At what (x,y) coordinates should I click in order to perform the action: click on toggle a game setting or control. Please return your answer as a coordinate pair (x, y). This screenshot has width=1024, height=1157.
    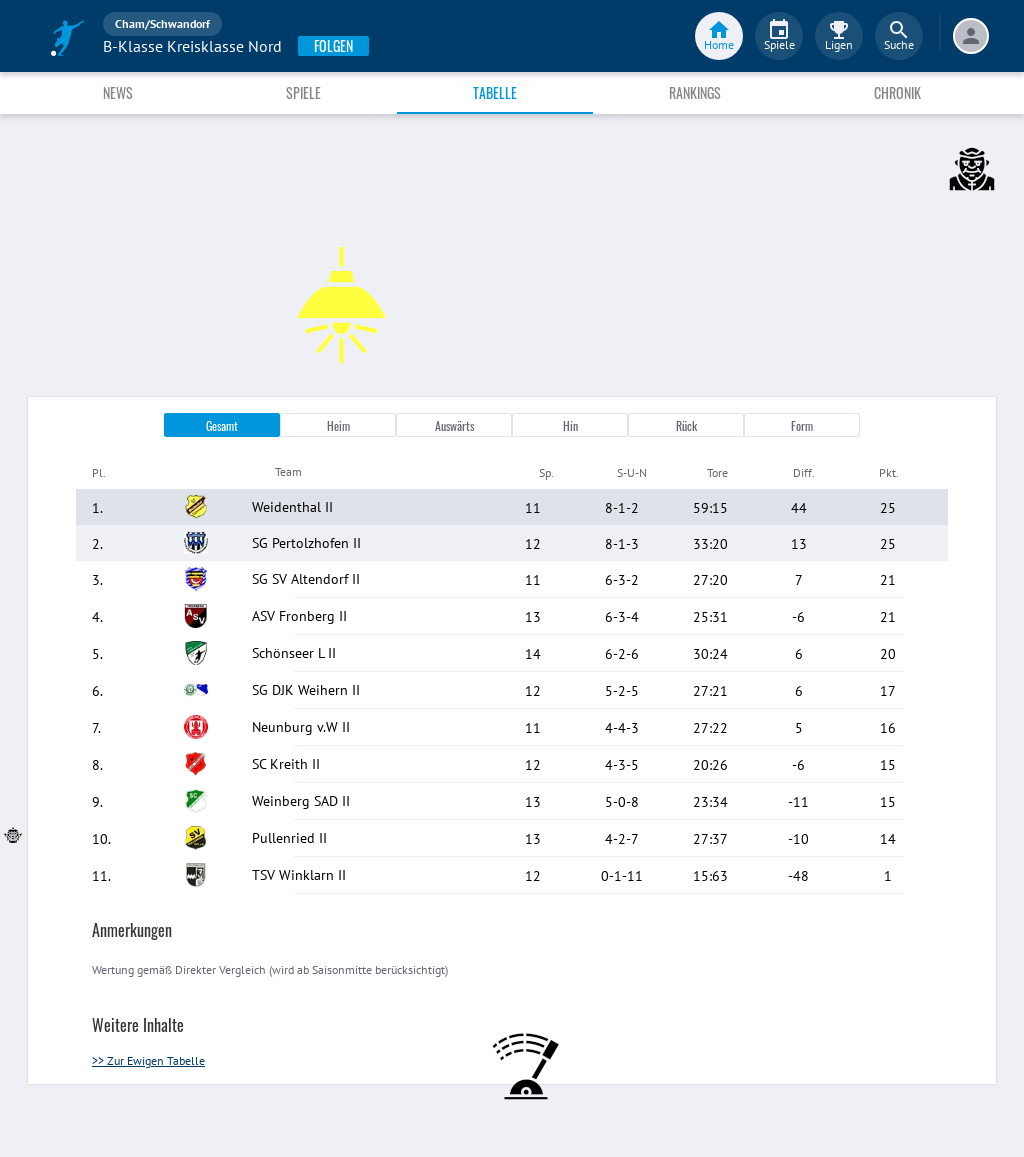
    Looking at the image, I should click on (526, 1065).